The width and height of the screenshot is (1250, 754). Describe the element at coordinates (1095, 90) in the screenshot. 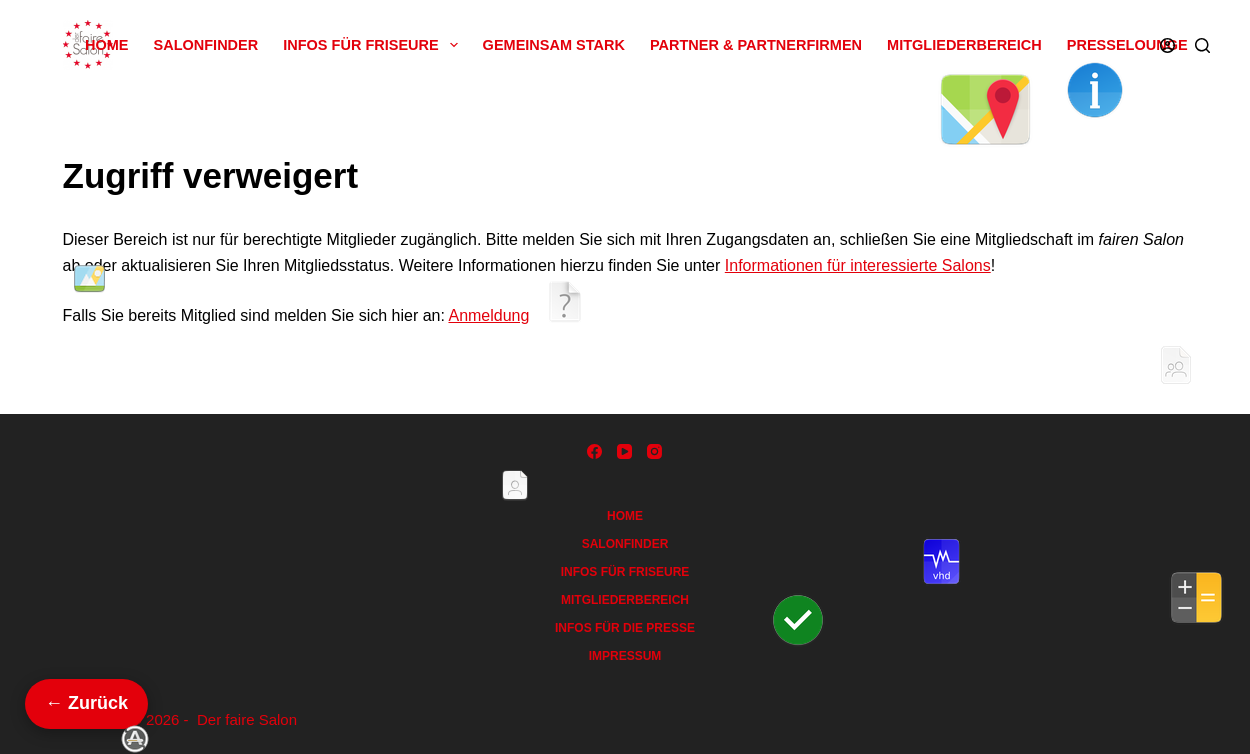

I see `view information or details about an application` at that location.